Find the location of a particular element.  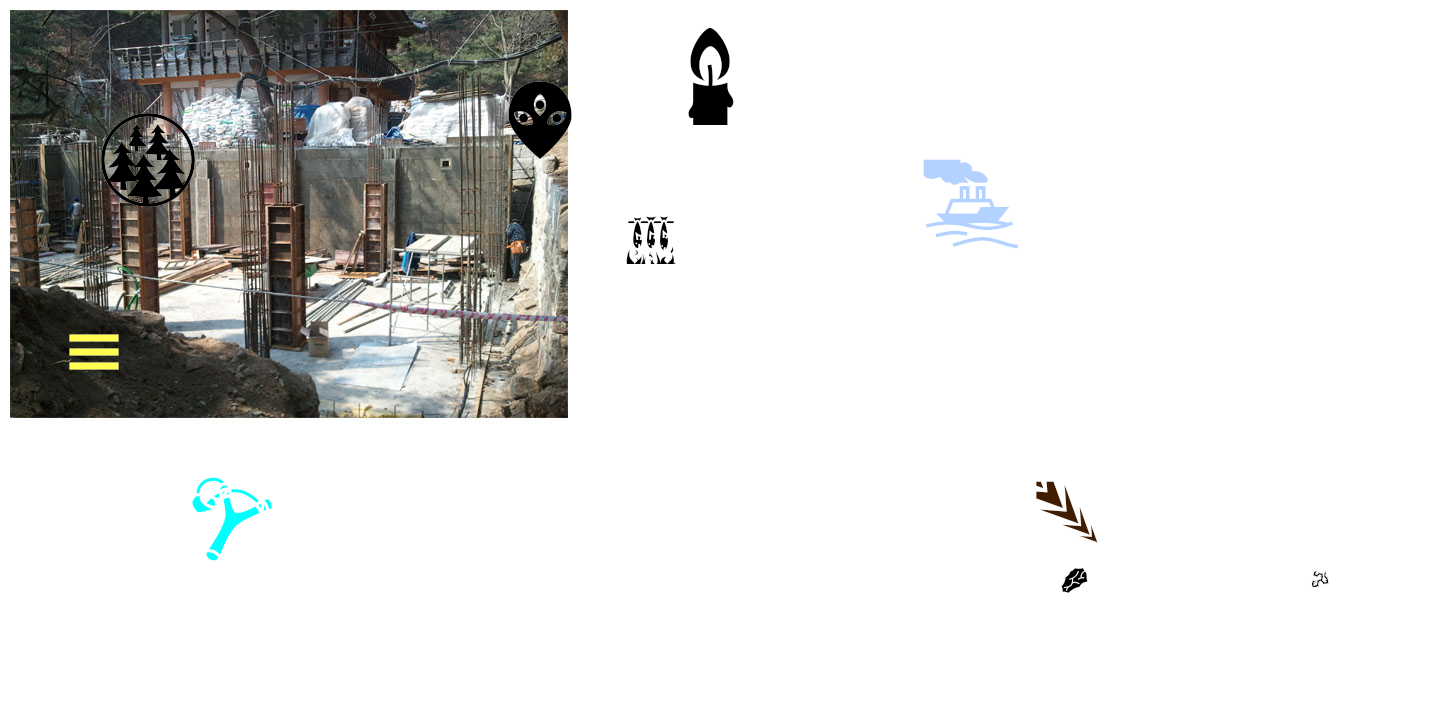

explore forest or nature areas in-game is located at coordinates (148, 160).